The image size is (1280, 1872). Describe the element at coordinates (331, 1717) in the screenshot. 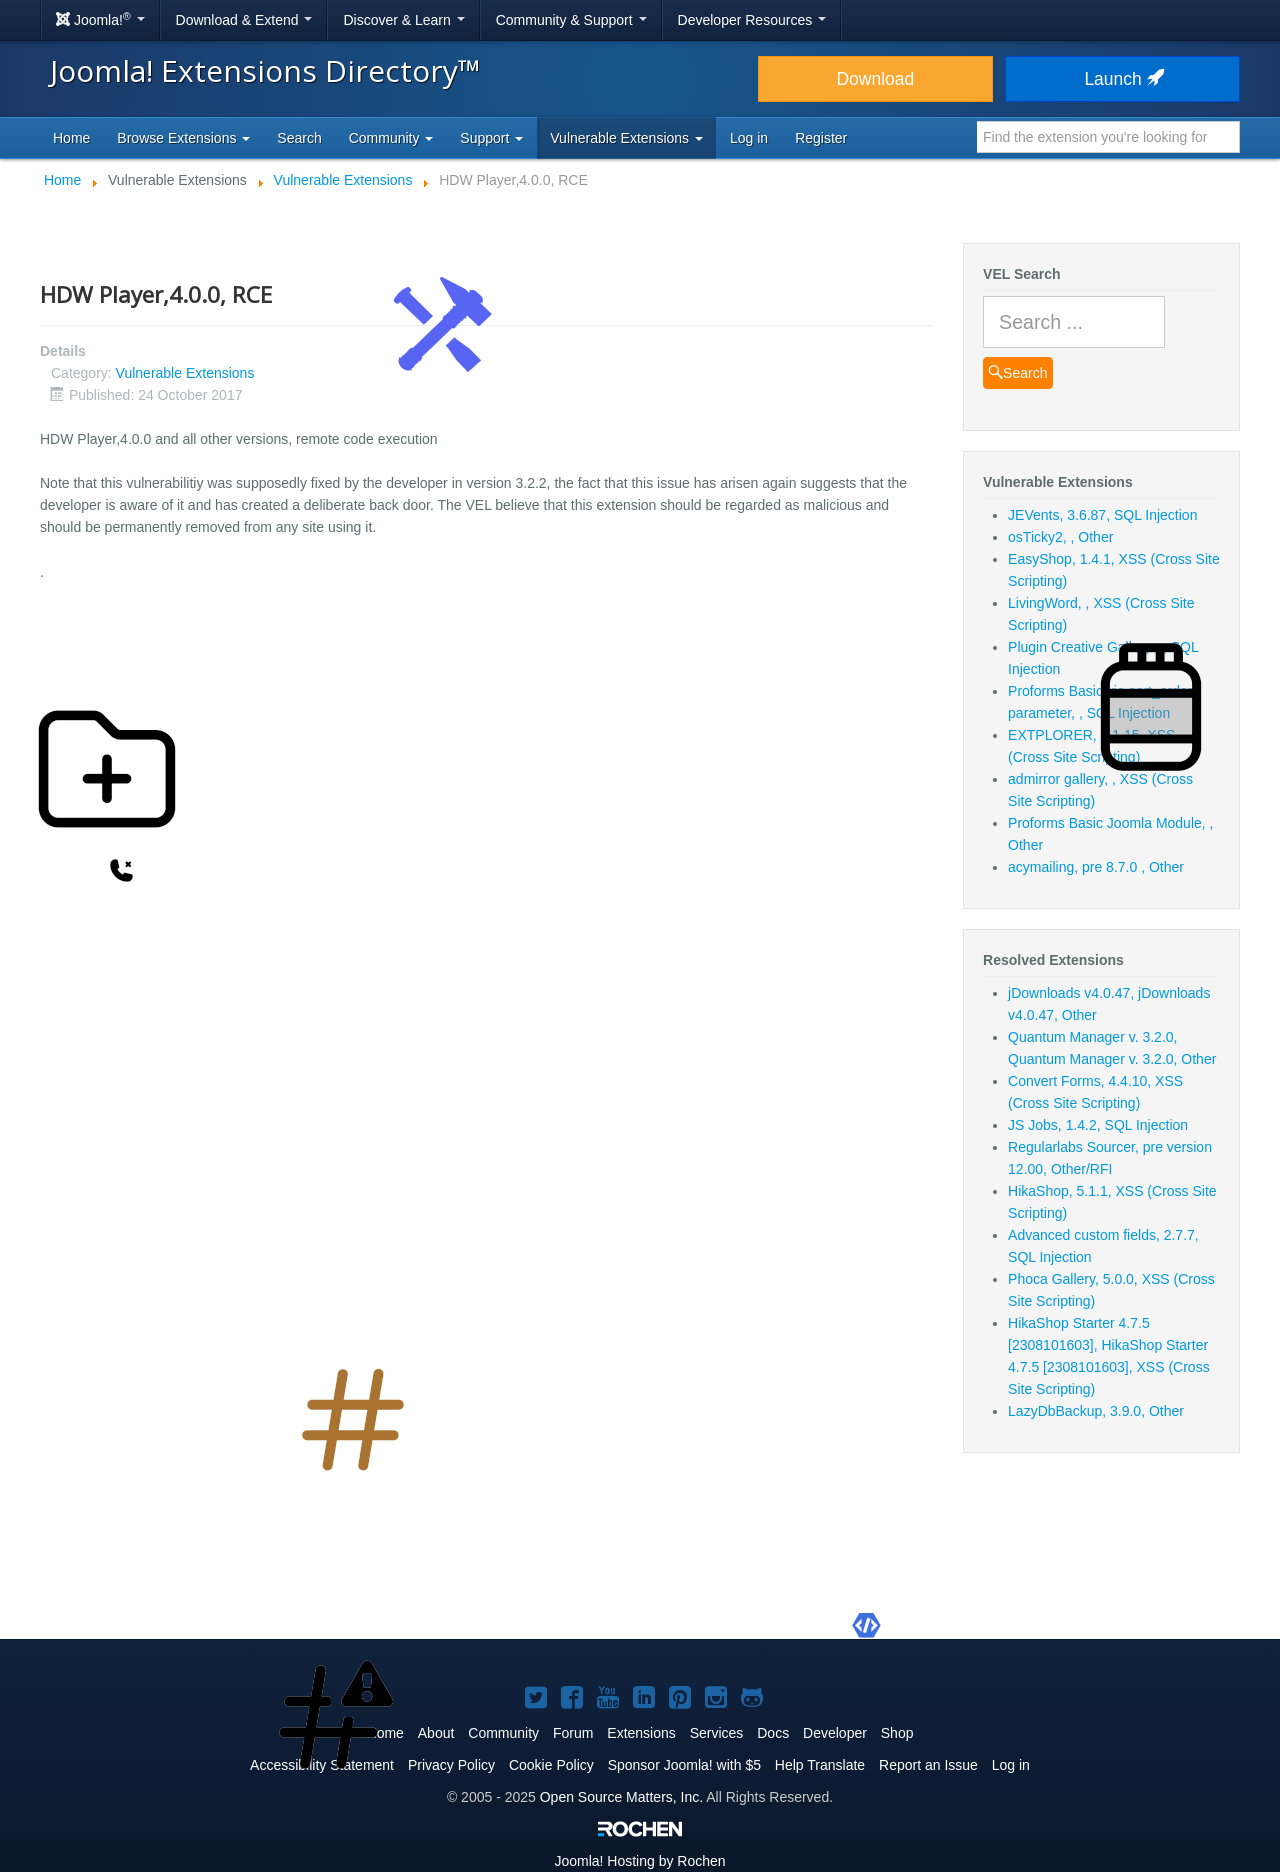

I see `indicates an age-restricted or nsfw text channel` at that location.